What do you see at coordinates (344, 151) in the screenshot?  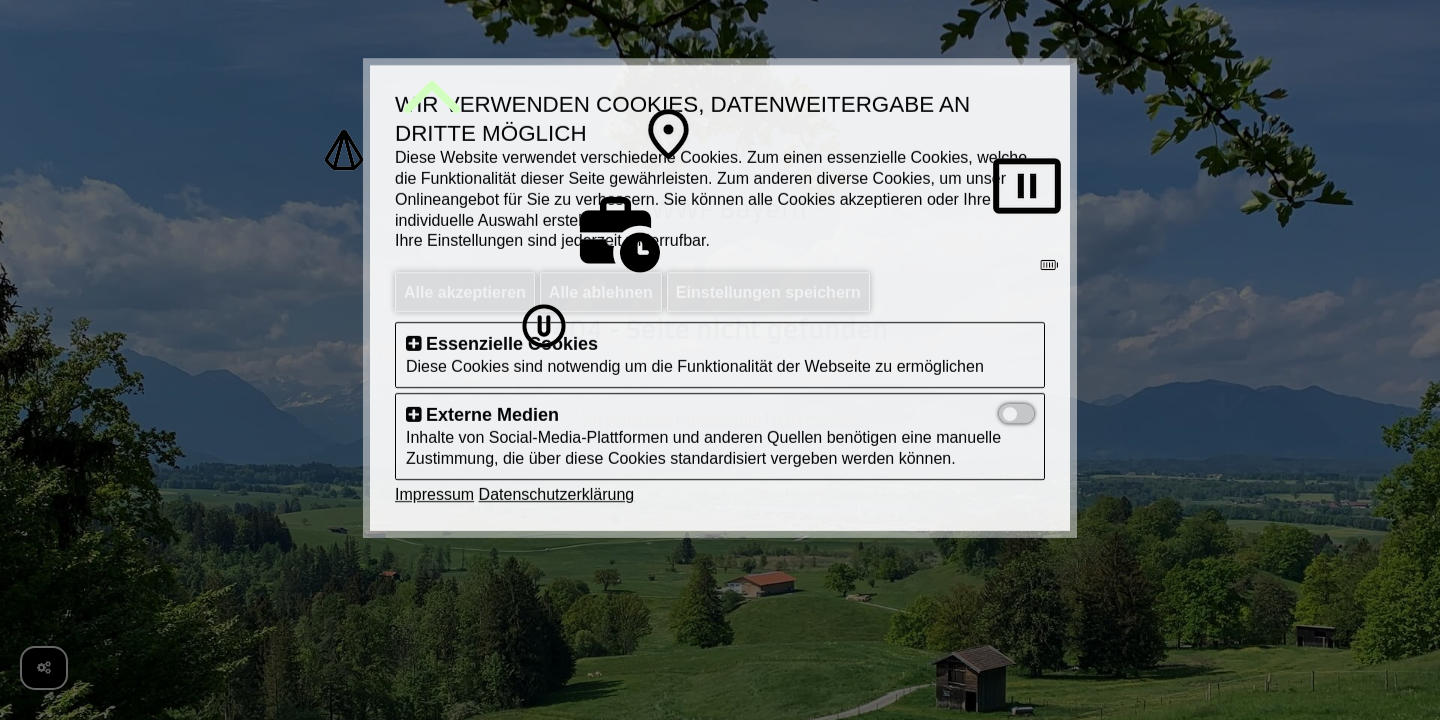 I see `view 3D shape or geometric object` at bounding box center [344, 151].